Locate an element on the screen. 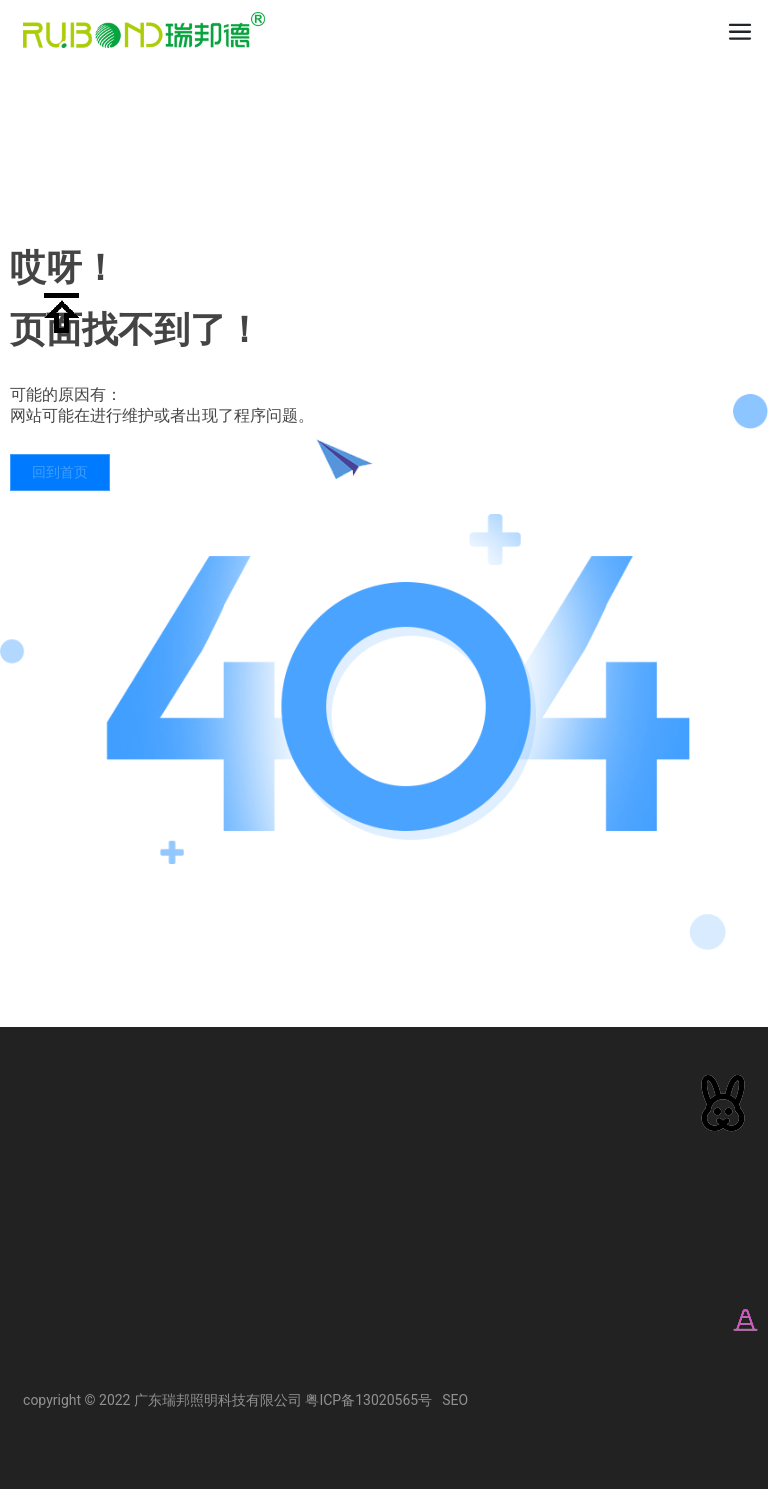  publish or upload content is located at coordinates (62, 313).